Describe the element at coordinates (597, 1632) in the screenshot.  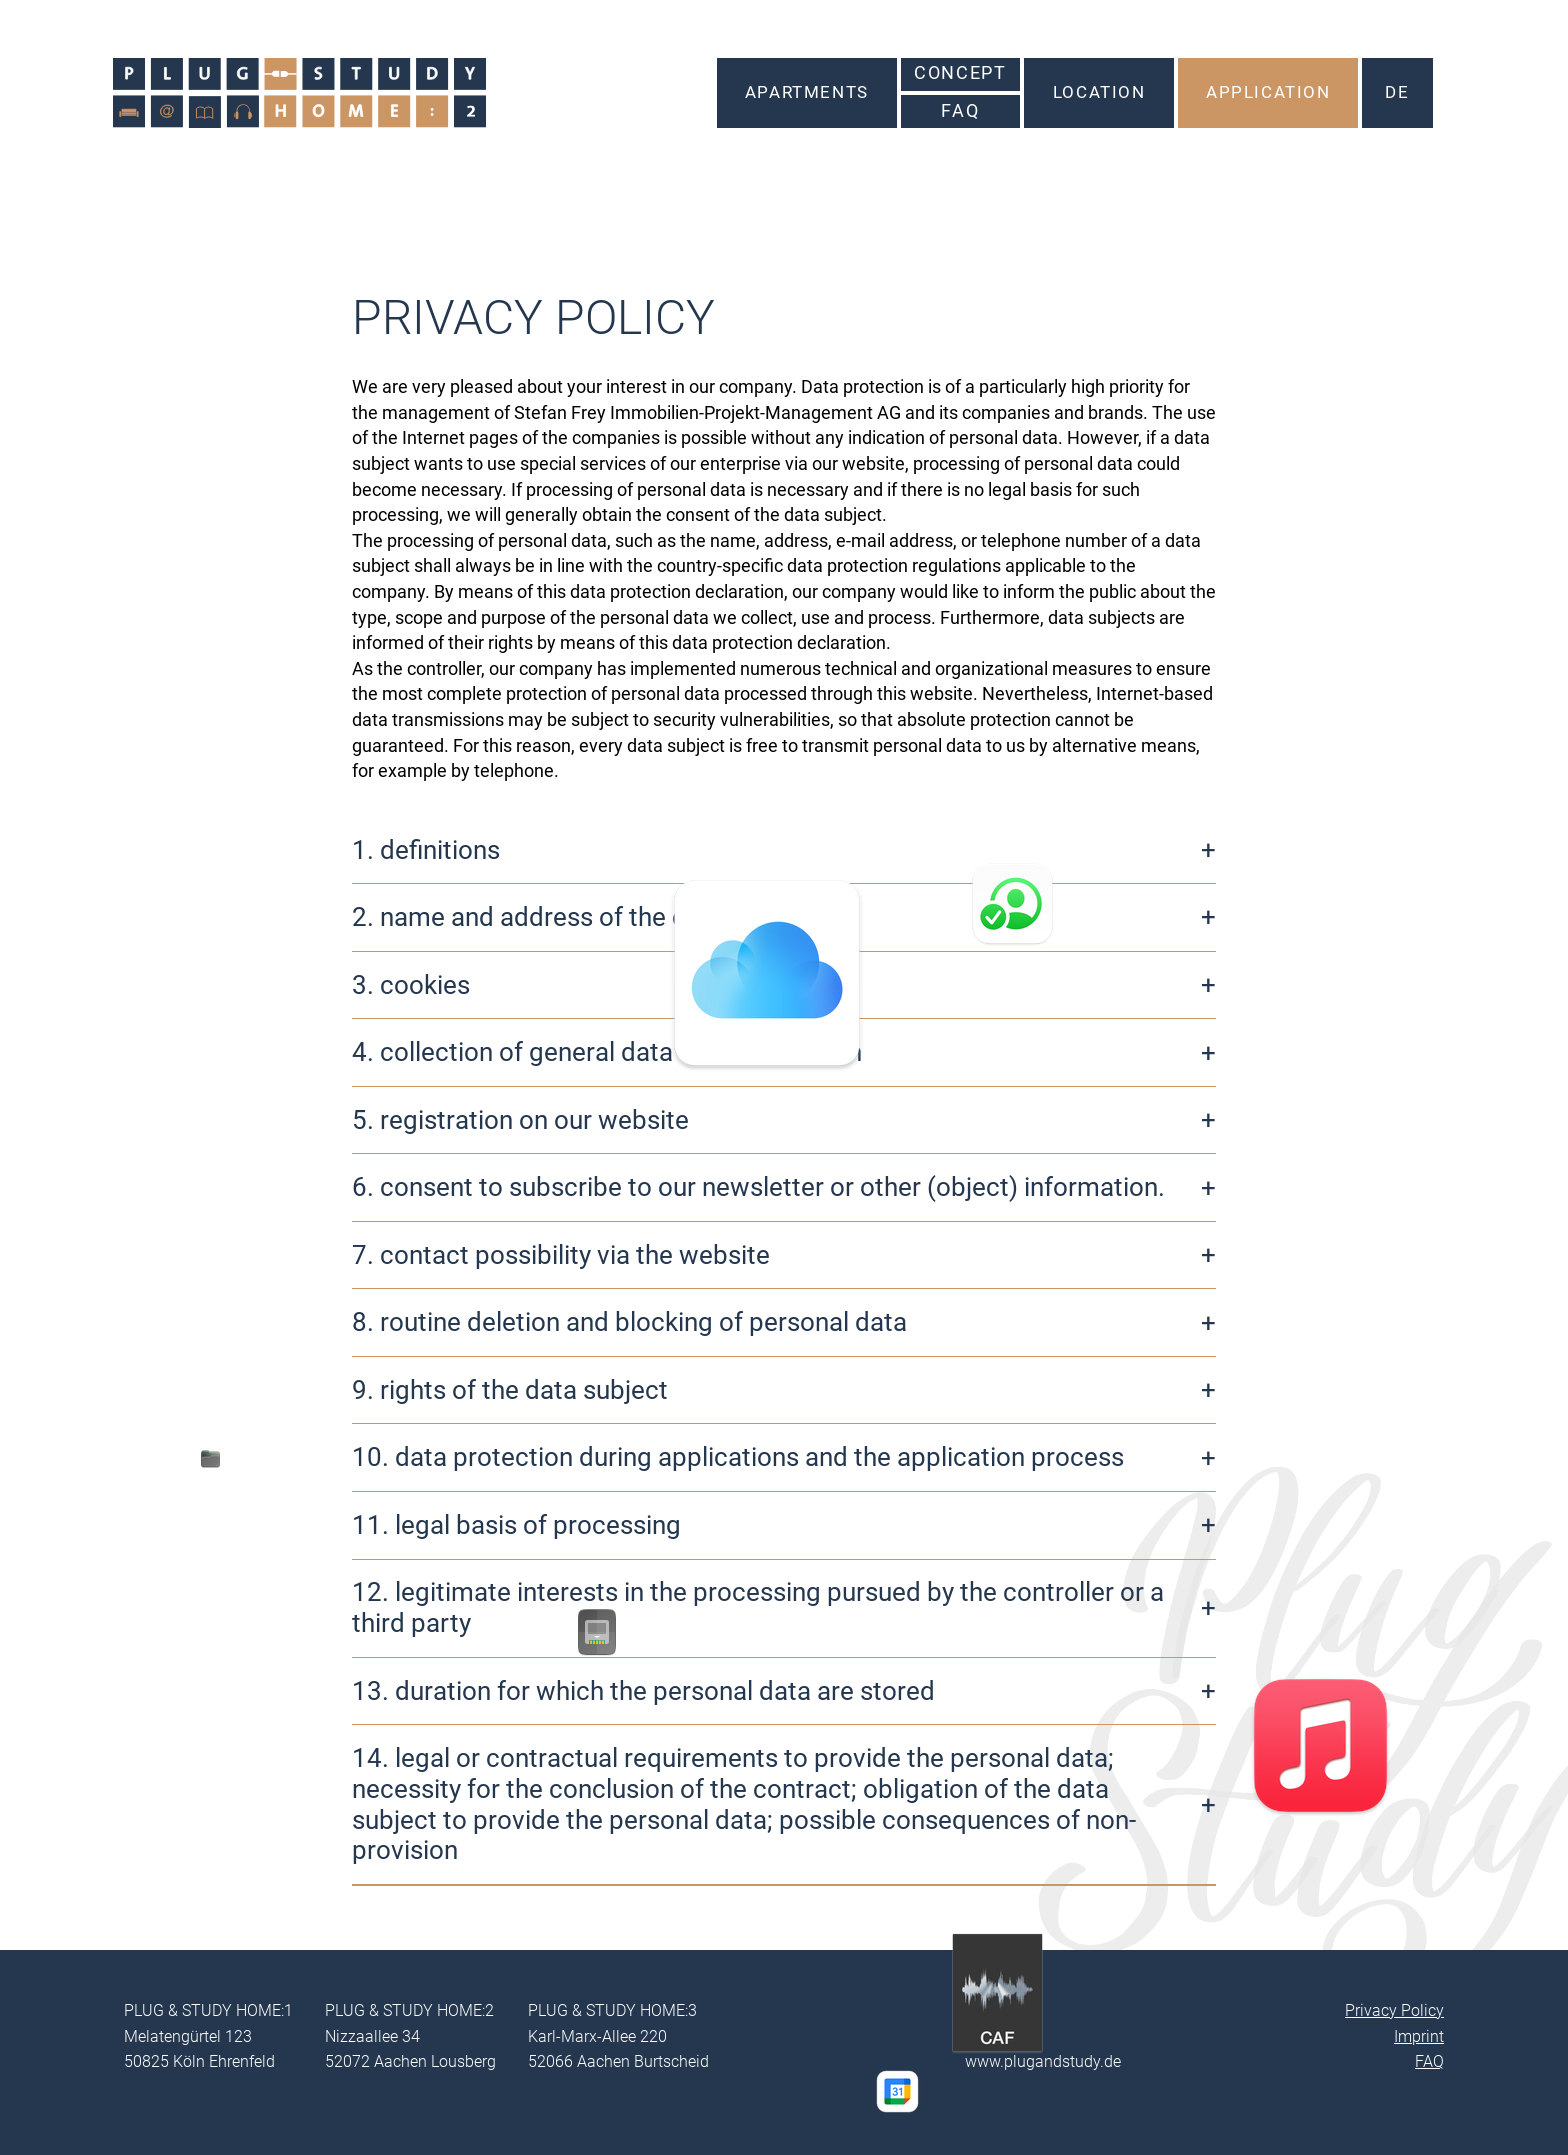
I see `game boy advance ROM file` at that location.